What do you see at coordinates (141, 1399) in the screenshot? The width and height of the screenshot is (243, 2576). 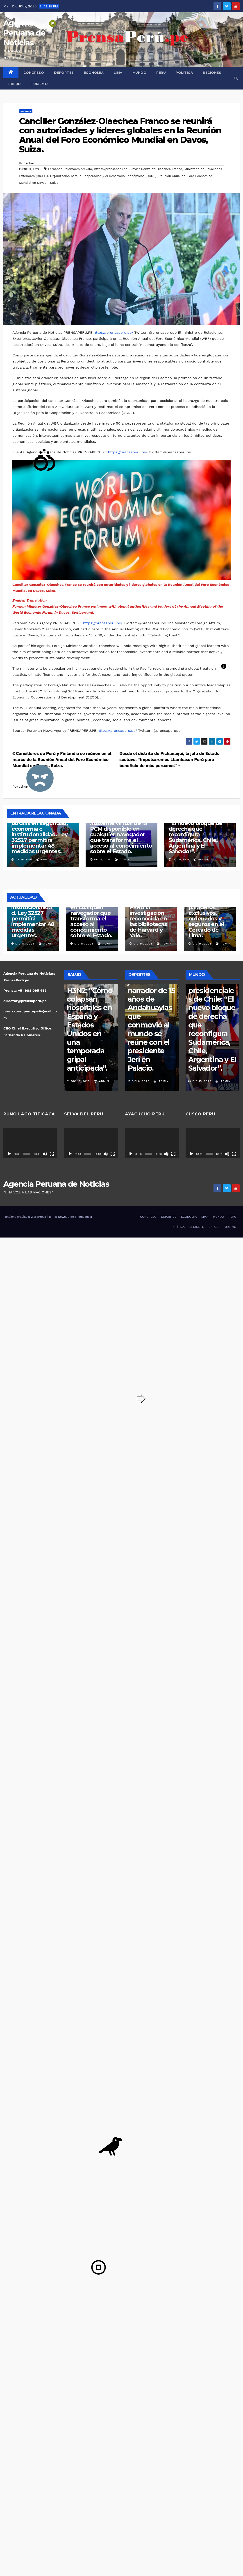 I see `go to next item or step` at bounding box center [141, 1399].